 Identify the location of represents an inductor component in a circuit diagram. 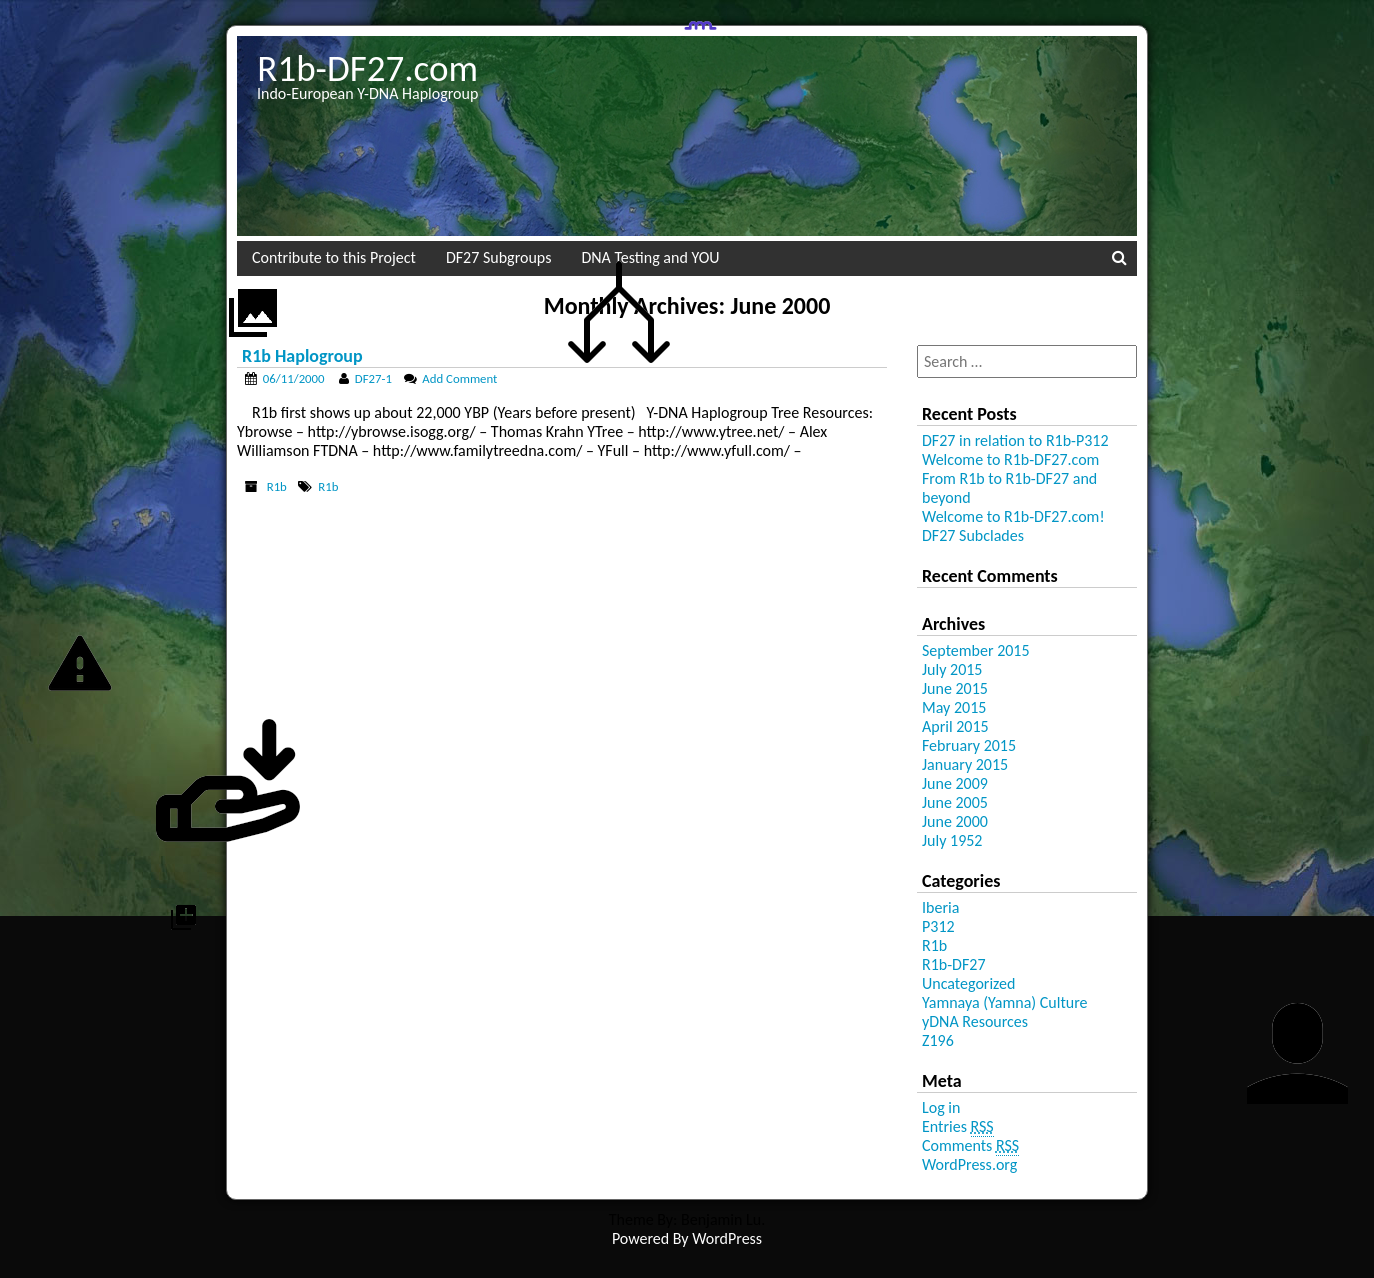
(700, 25).